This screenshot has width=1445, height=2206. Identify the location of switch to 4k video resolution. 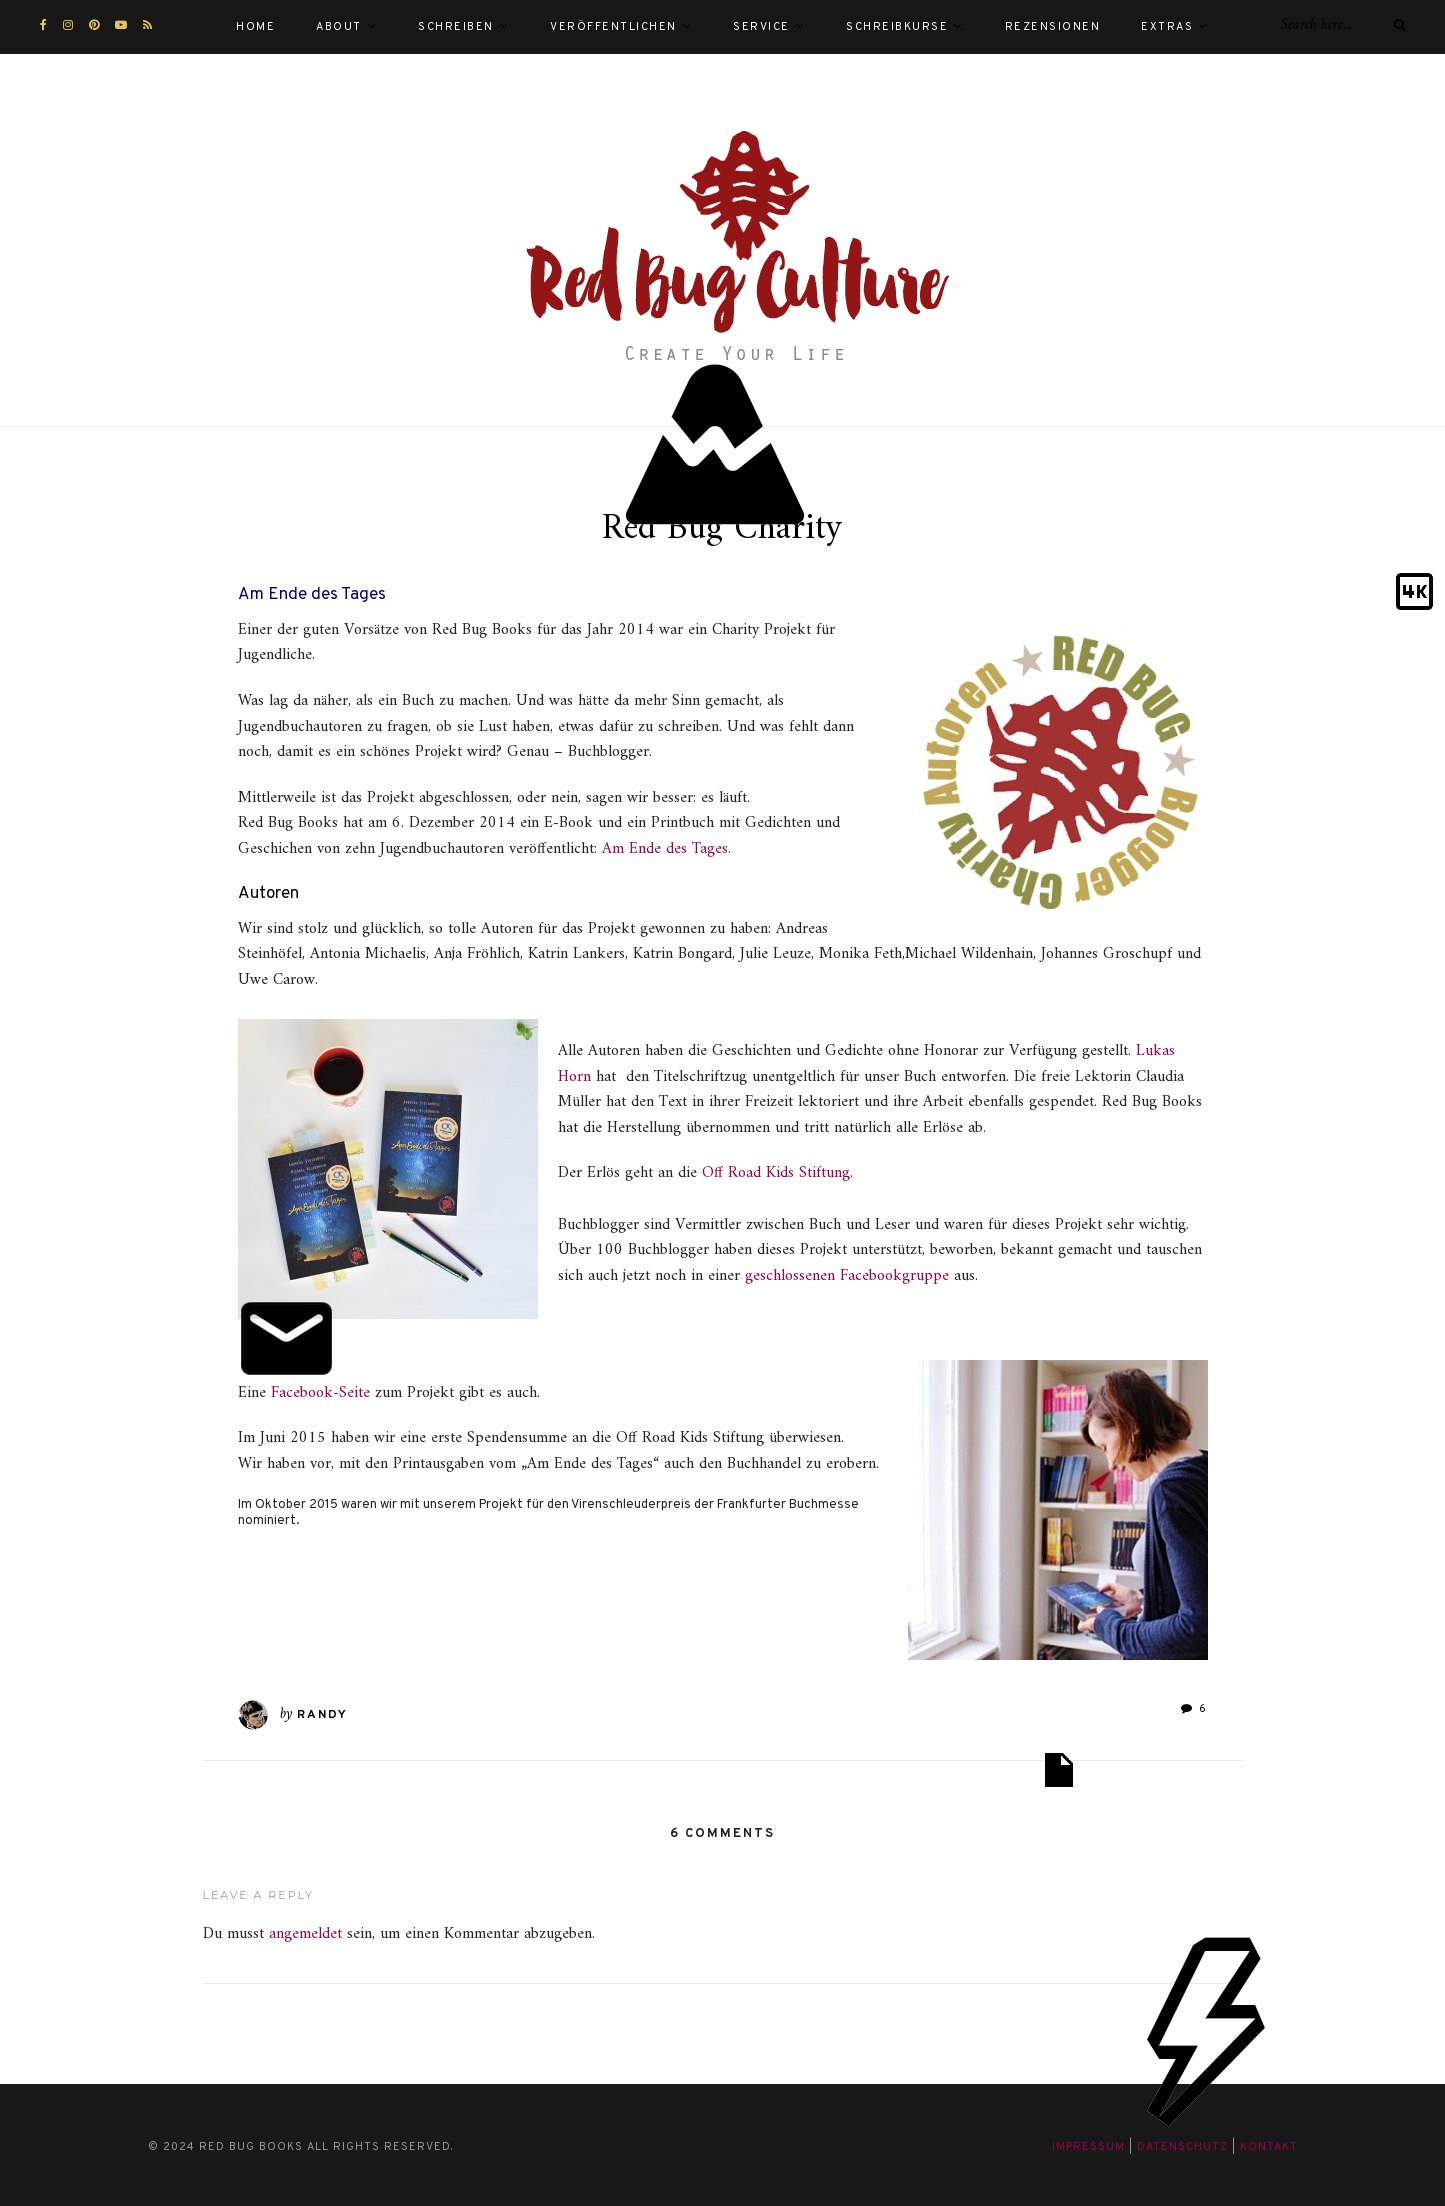
(1414, 591).